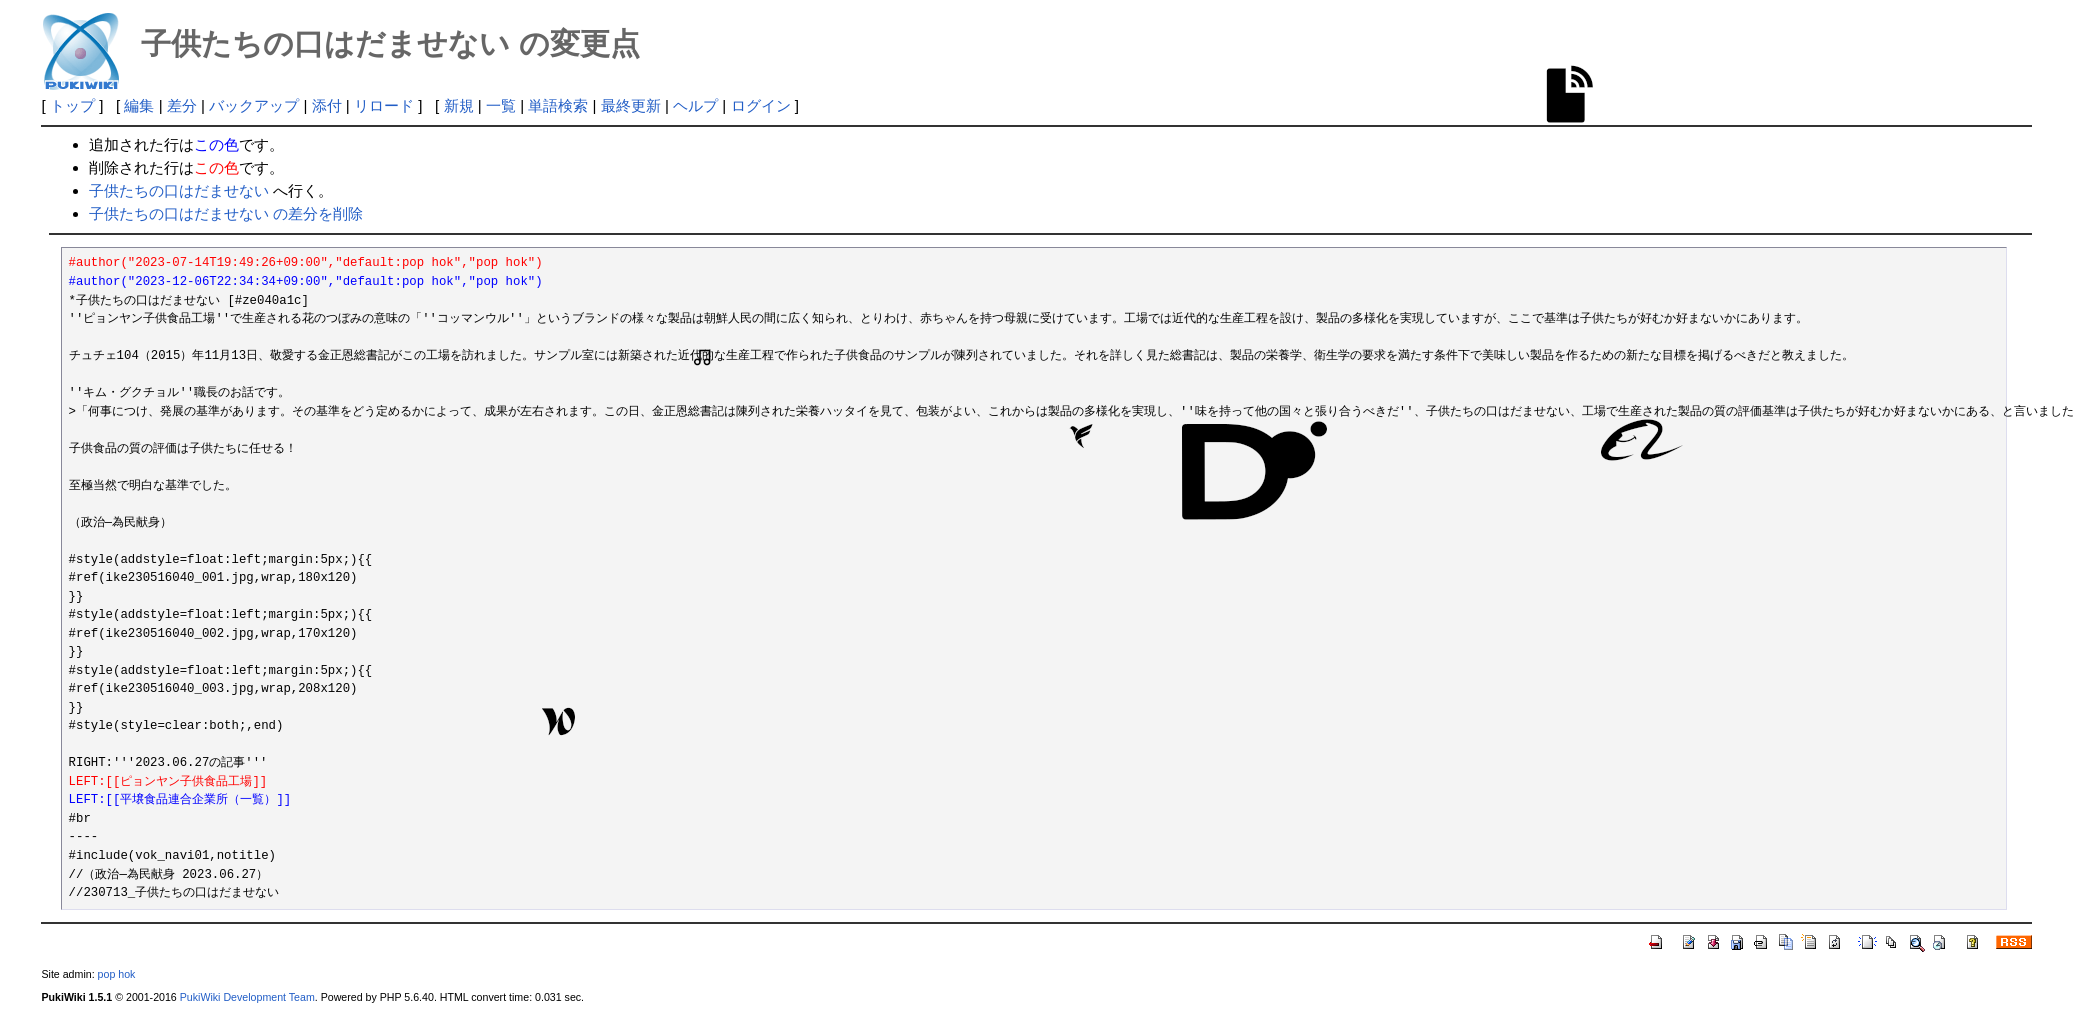 This screenshot has height=1017, width=2073. I want to click on visit alibaba.com marketplace, so click(1642, 440).